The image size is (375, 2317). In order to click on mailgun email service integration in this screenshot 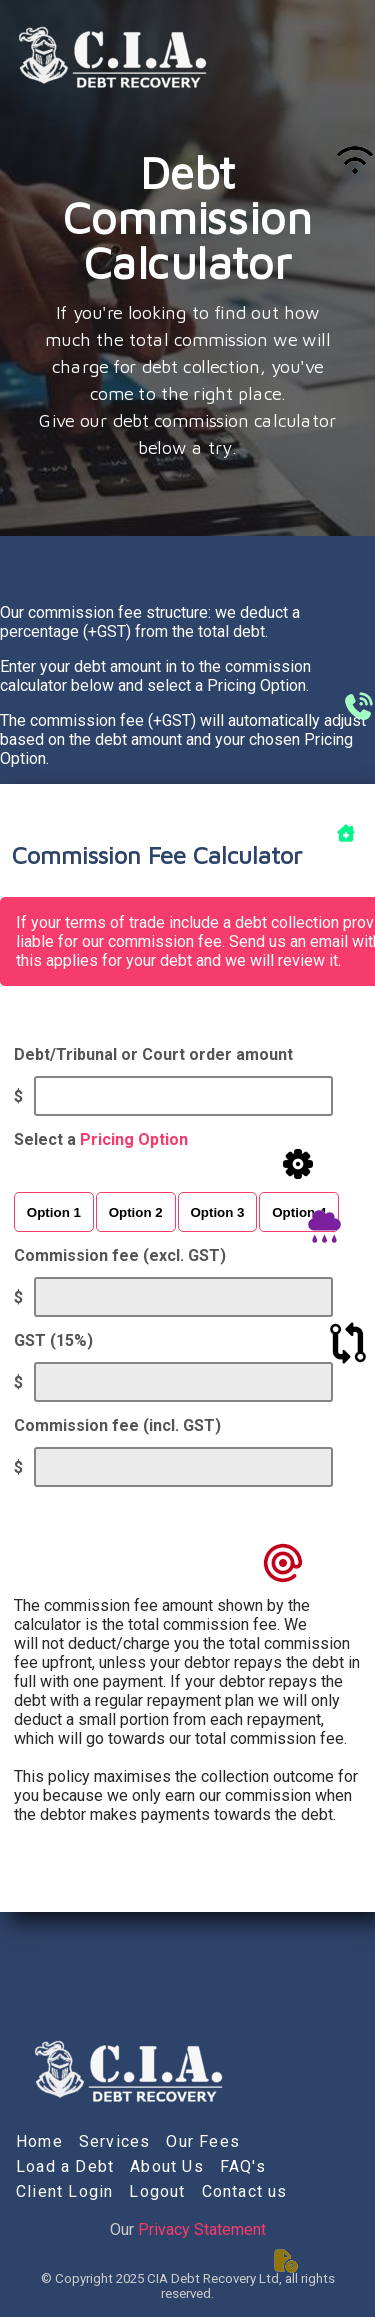, I will do `click(283, 1563)`.